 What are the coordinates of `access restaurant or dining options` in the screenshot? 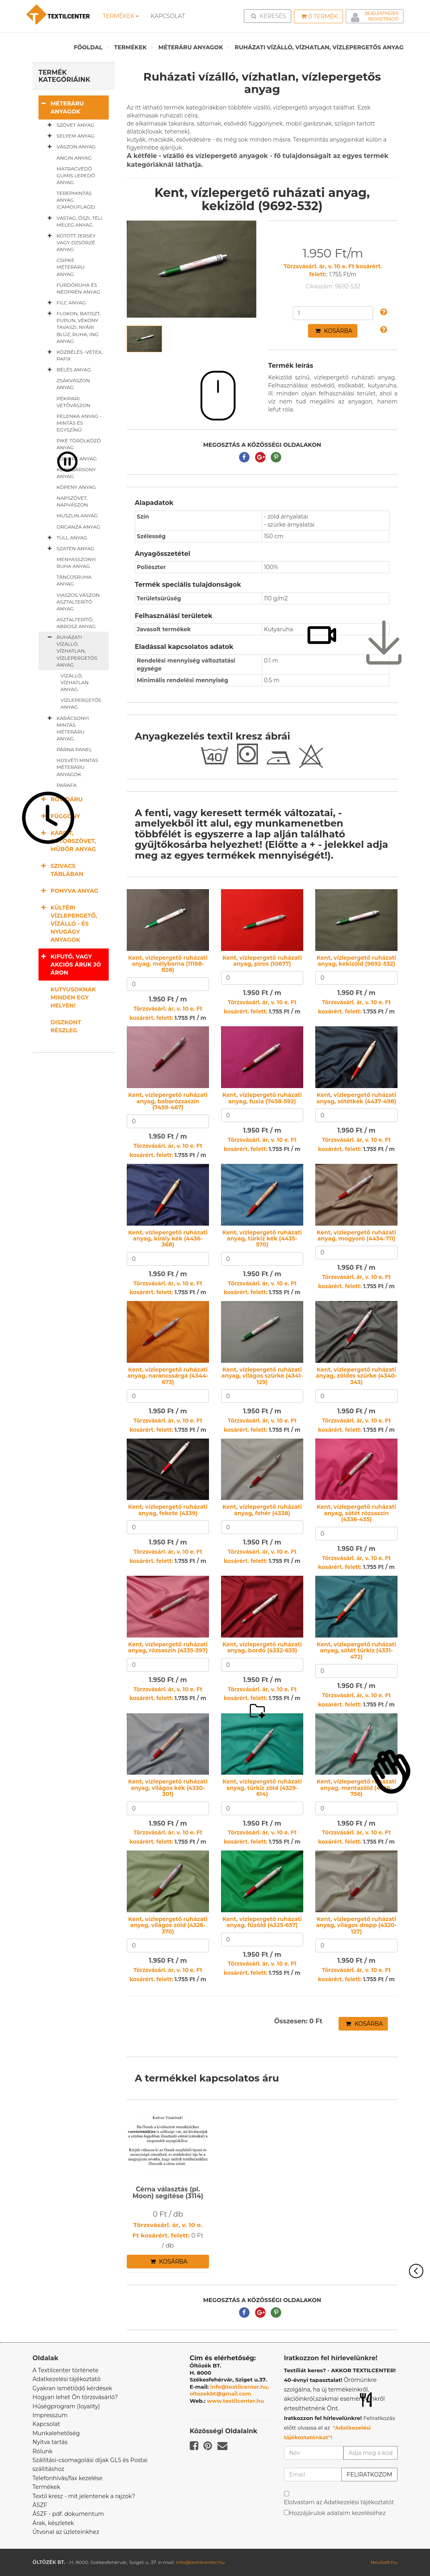 It's located at (366, 2400).